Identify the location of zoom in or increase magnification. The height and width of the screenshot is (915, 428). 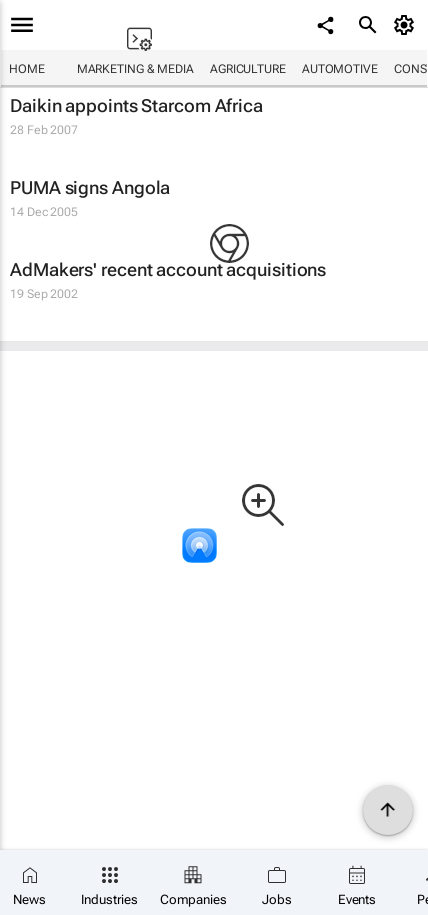
(263, 505).